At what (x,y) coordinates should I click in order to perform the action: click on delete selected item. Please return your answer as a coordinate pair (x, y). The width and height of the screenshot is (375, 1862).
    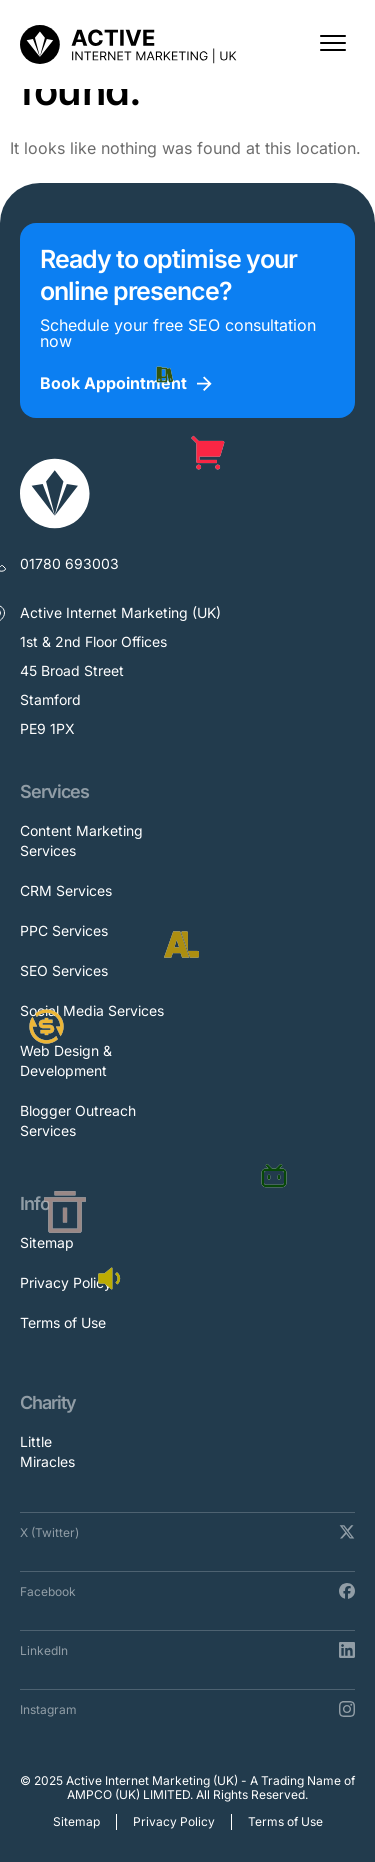
    Looking at the image, I should click on (65, 1212).